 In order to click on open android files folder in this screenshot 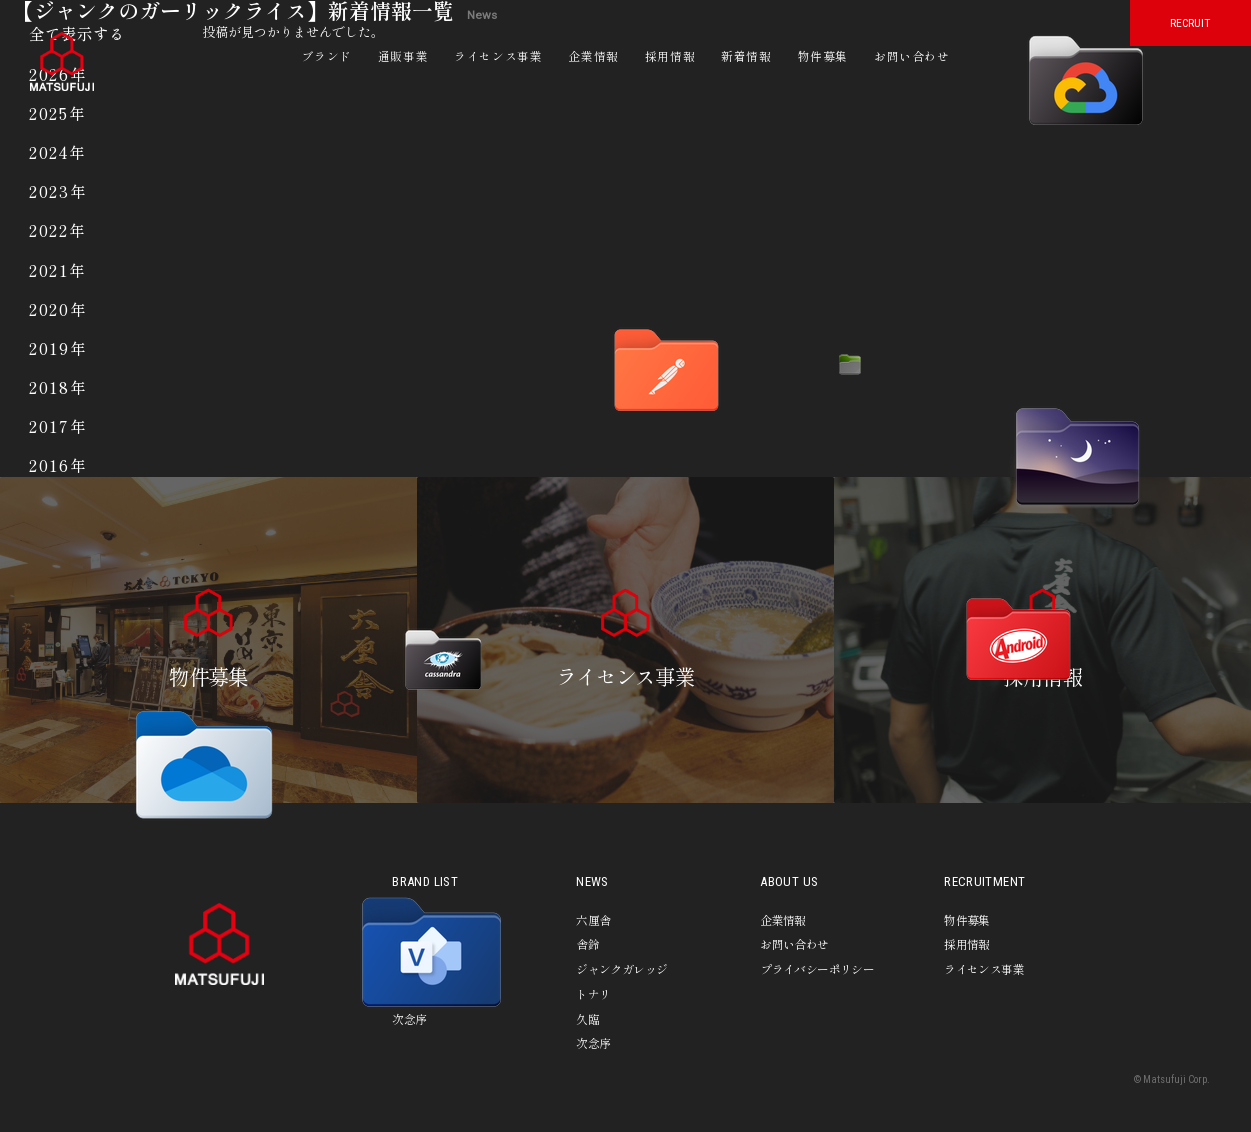, I will do `click(1018, 642)`.